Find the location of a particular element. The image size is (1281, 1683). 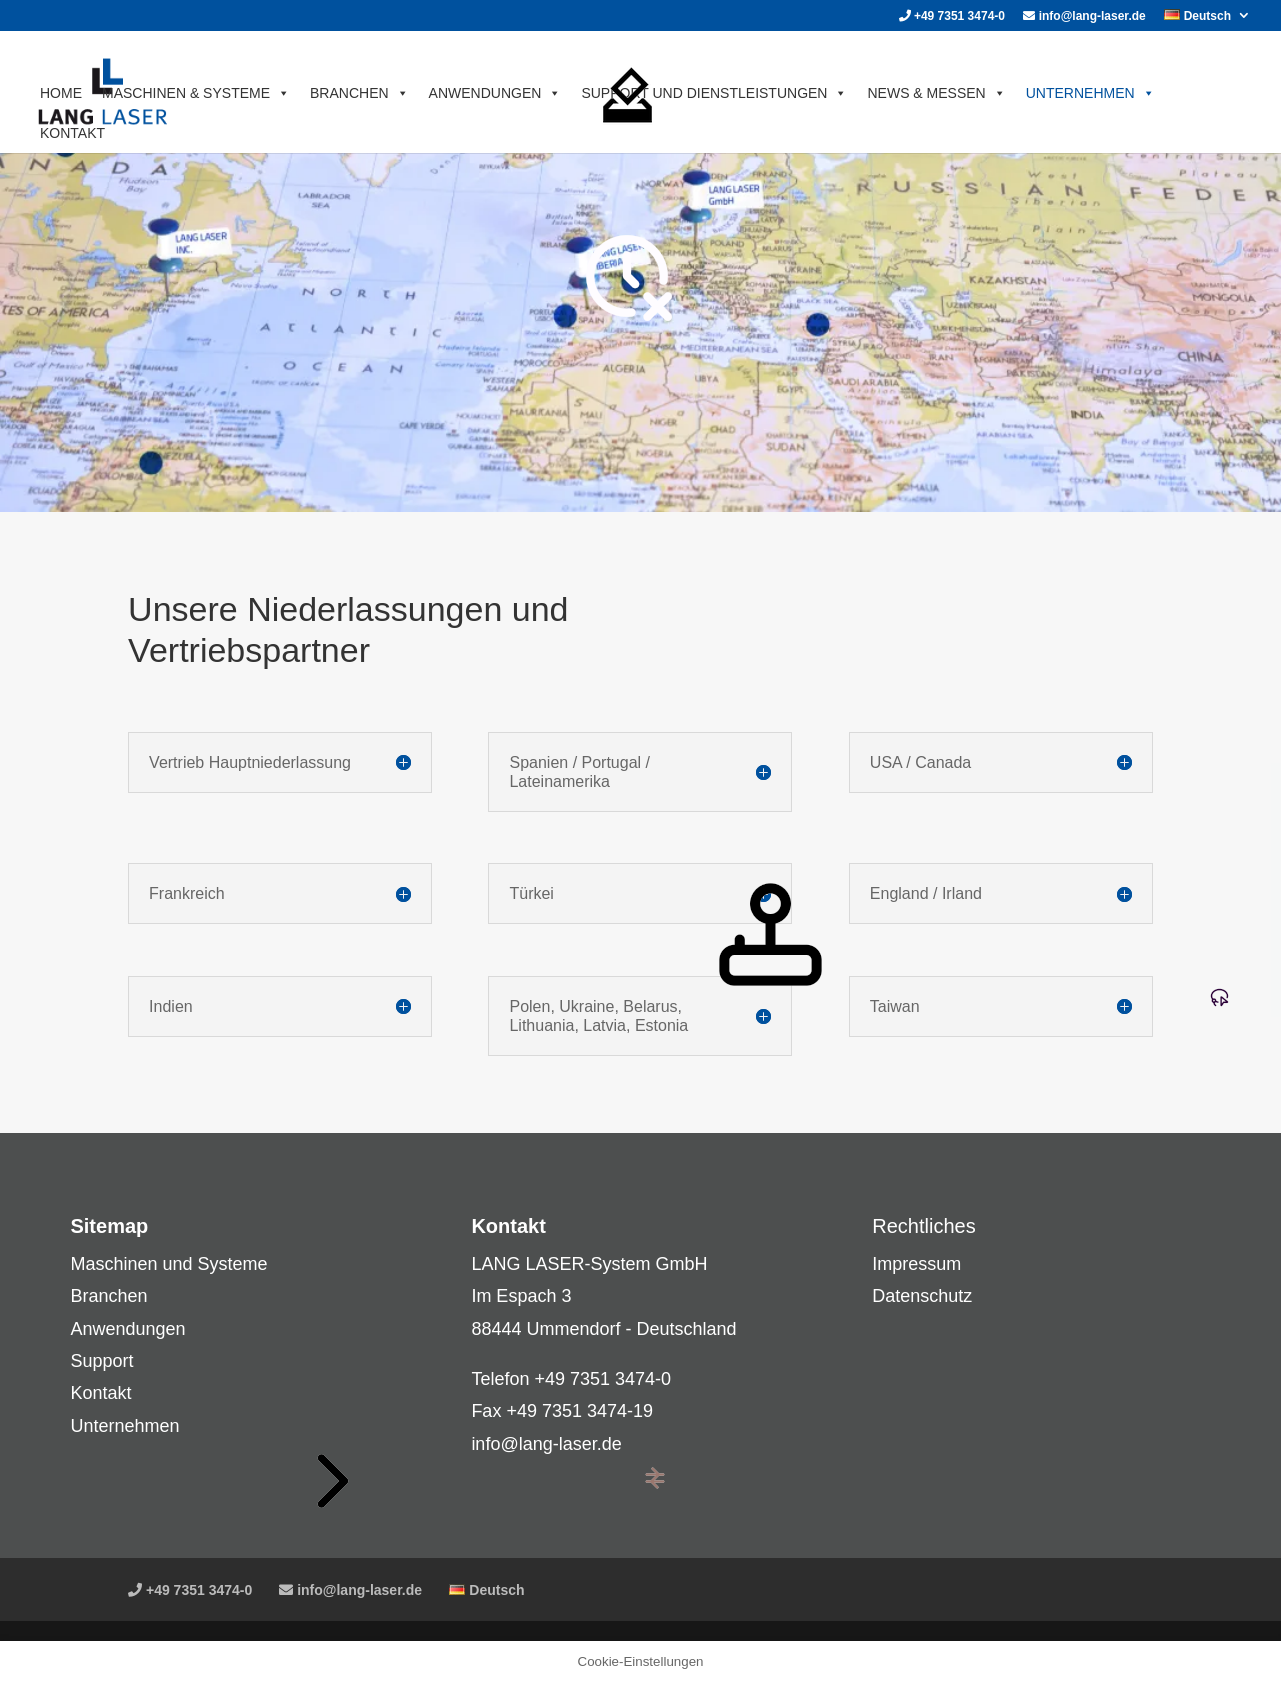

indicates a railway or train station is located at coordinates (655, 1478).